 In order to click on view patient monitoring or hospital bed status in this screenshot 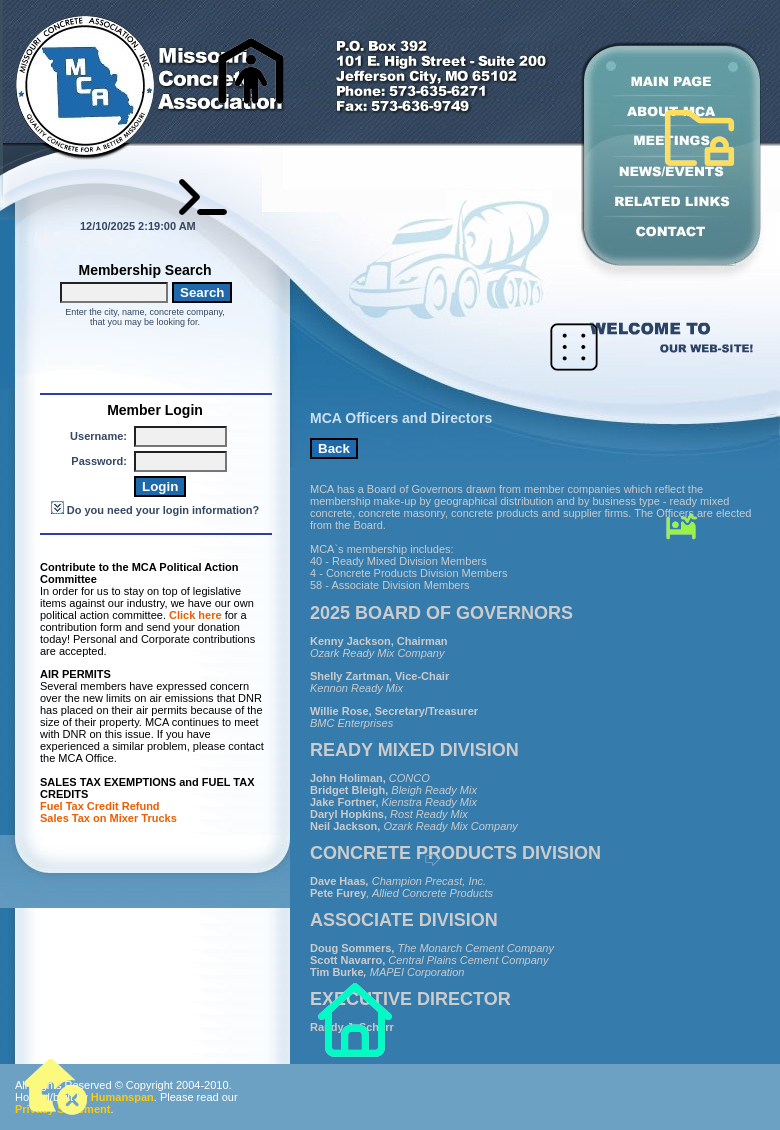, I will do `click(681, 528)`.